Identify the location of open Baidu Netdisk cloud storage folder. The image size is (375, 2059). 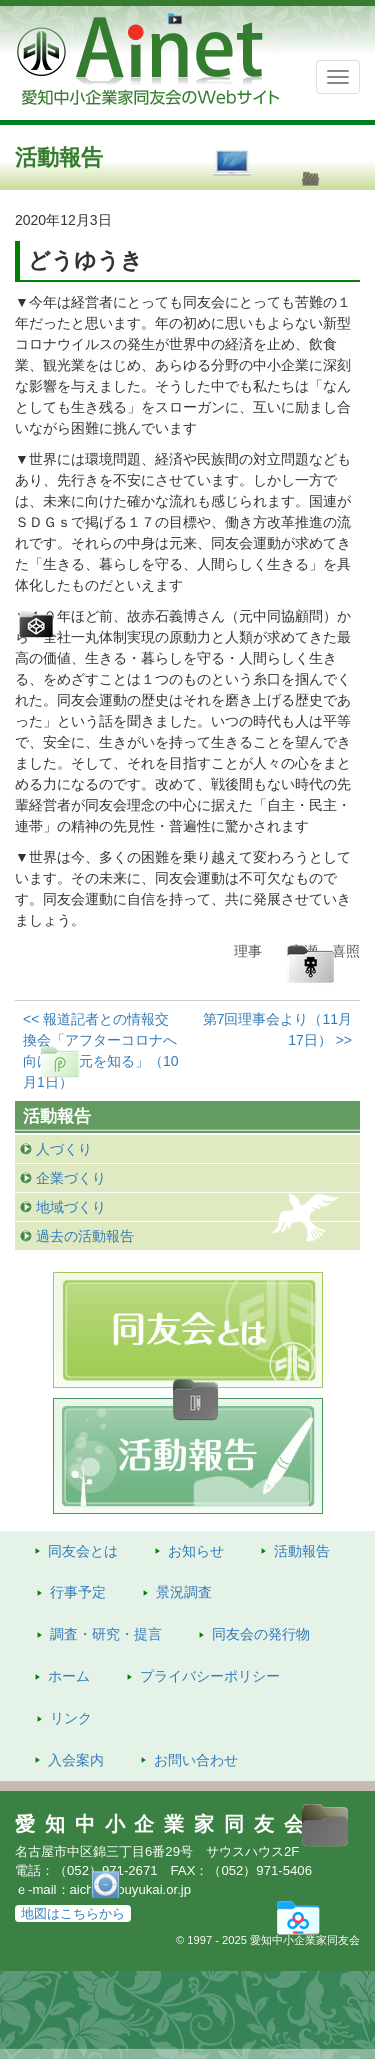
(298, 1919).